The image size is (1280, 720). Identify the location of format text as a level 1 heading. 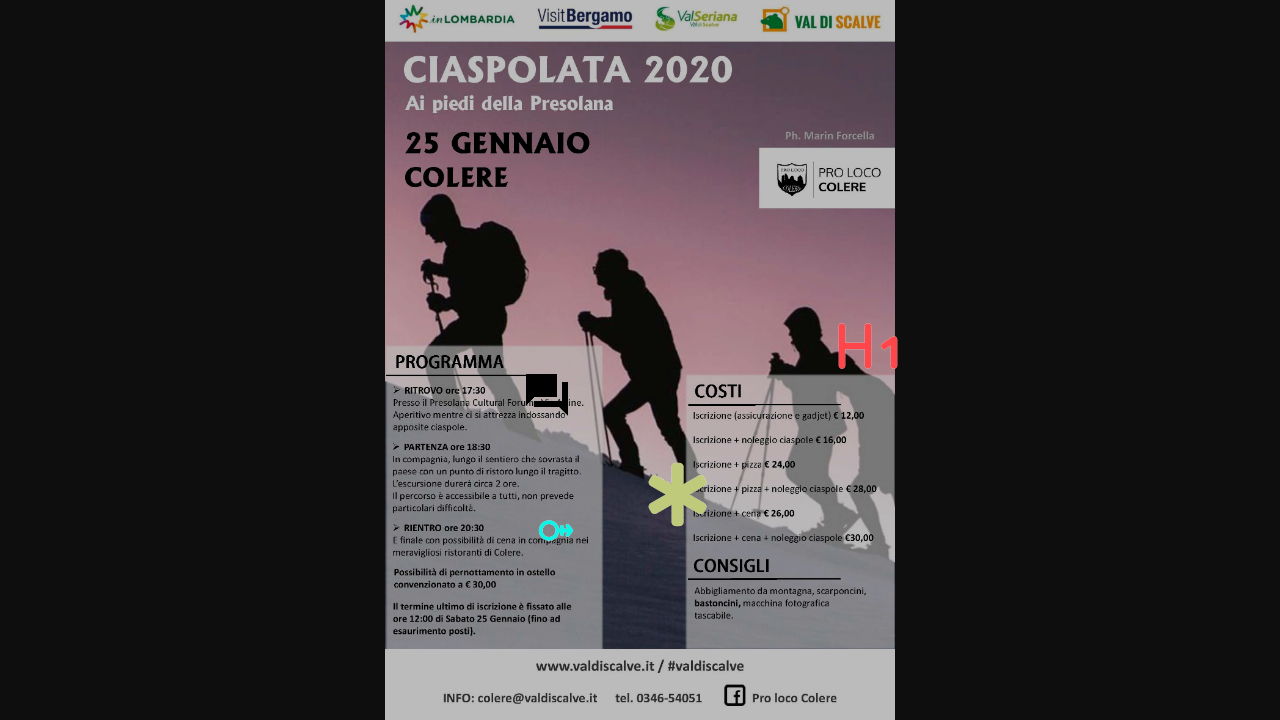
(868, 346).